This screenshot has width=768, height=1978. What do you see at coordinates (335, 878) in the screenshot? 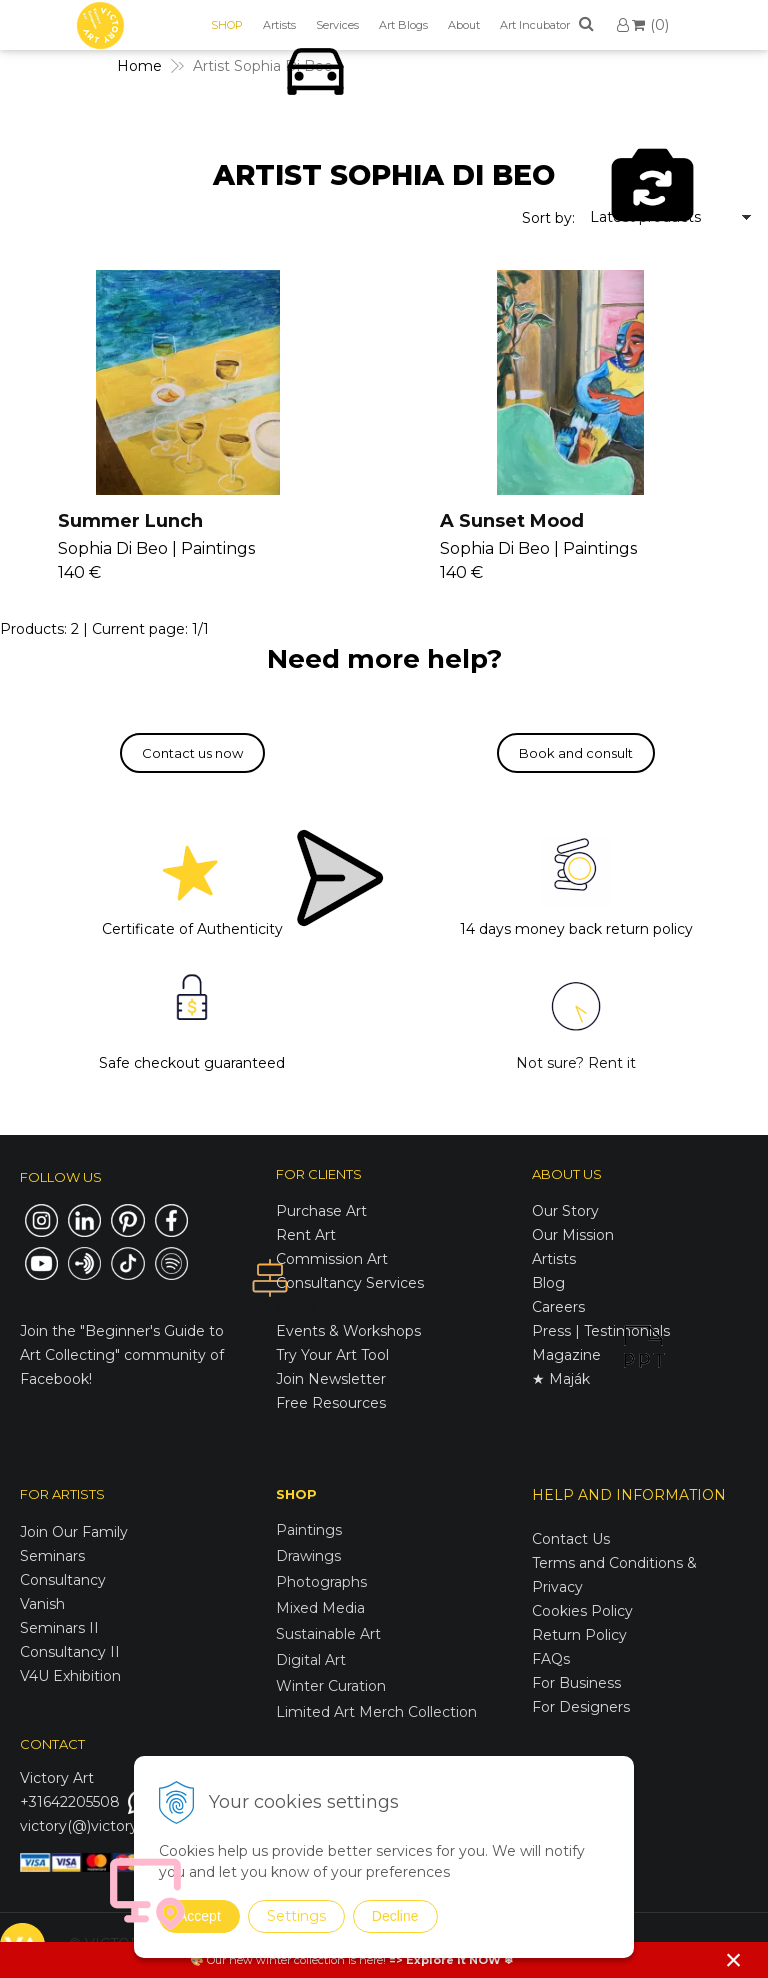
I see `send message` at bounding box center [335, 878].